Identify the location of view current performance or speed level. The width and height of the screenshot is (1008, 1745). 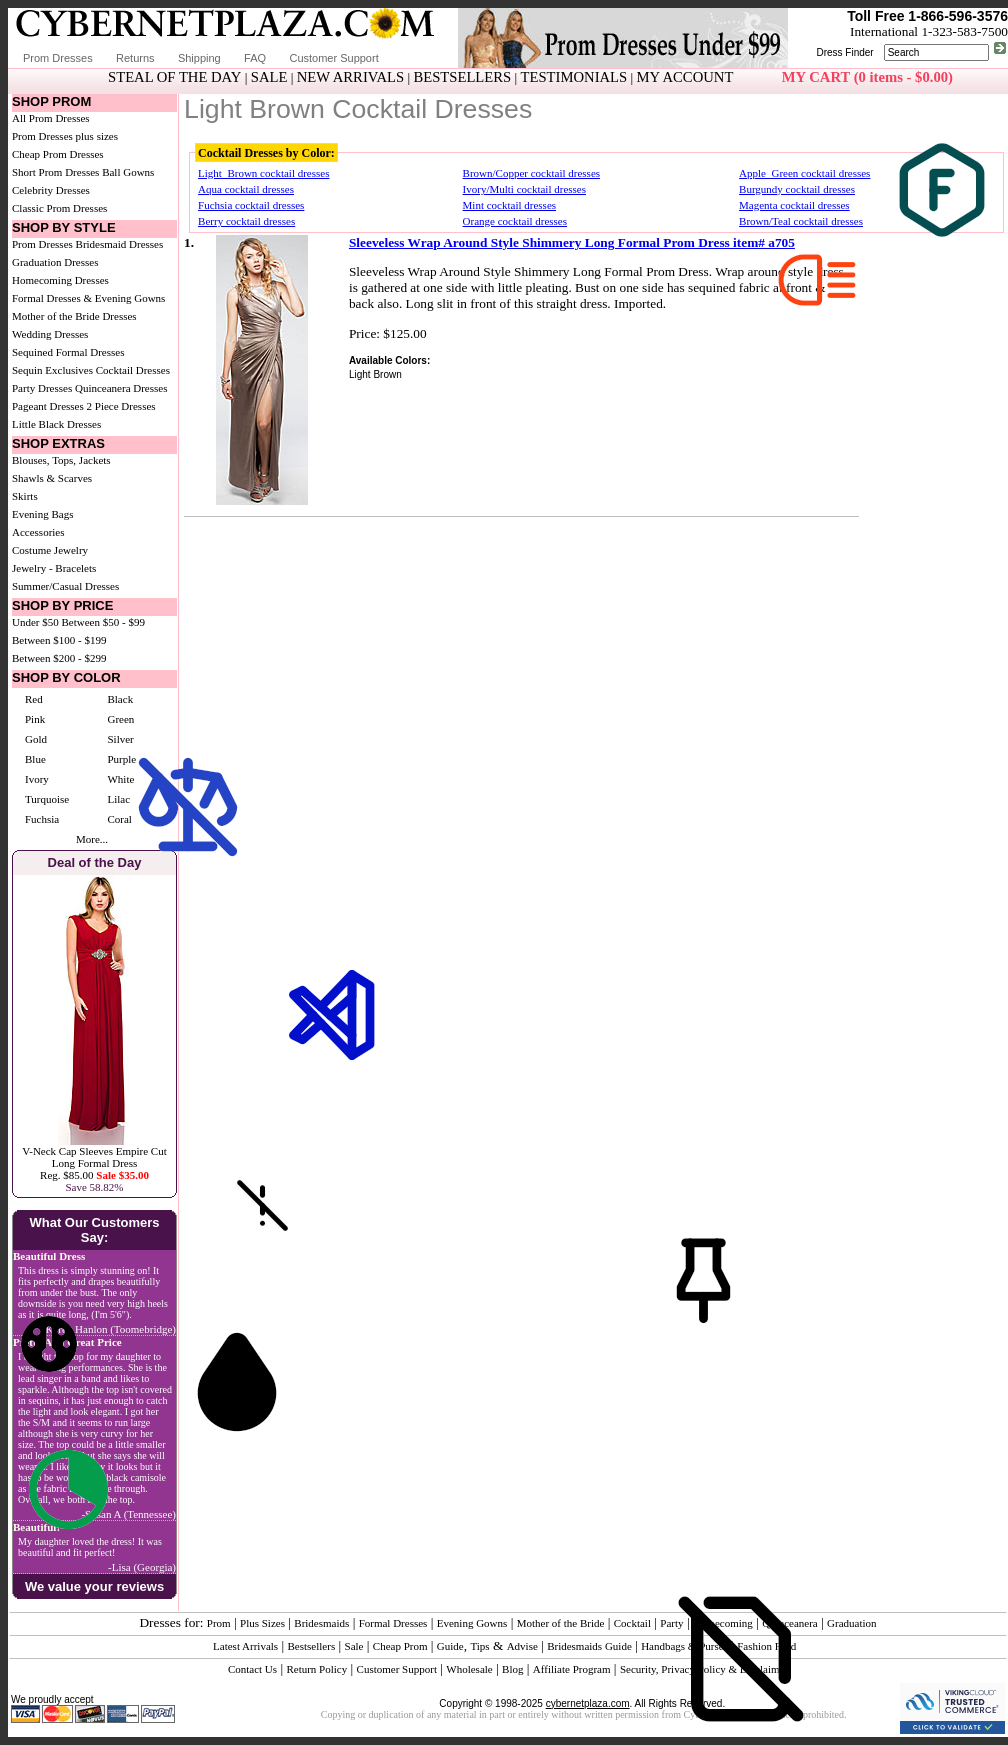
(49, 1344).